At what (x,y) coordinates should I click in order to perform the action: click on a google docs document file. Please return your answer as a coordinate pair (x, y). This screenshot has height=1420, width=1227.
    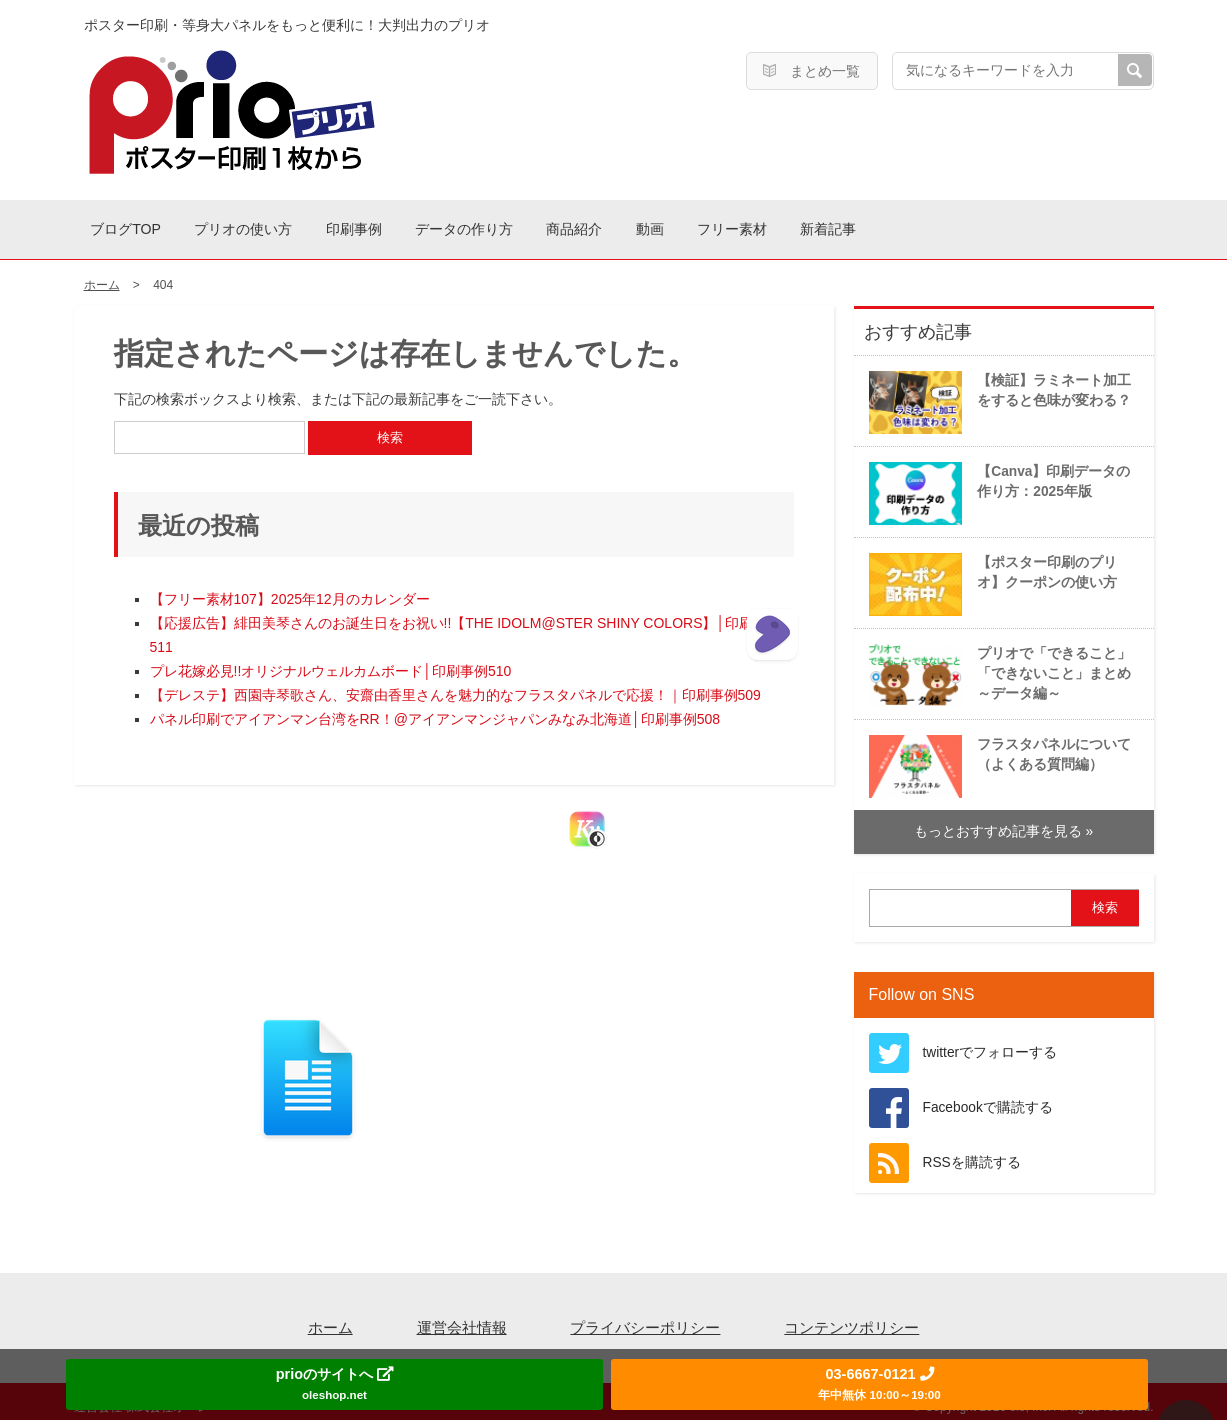
    Looking at the image, I should click on (308, 1080).